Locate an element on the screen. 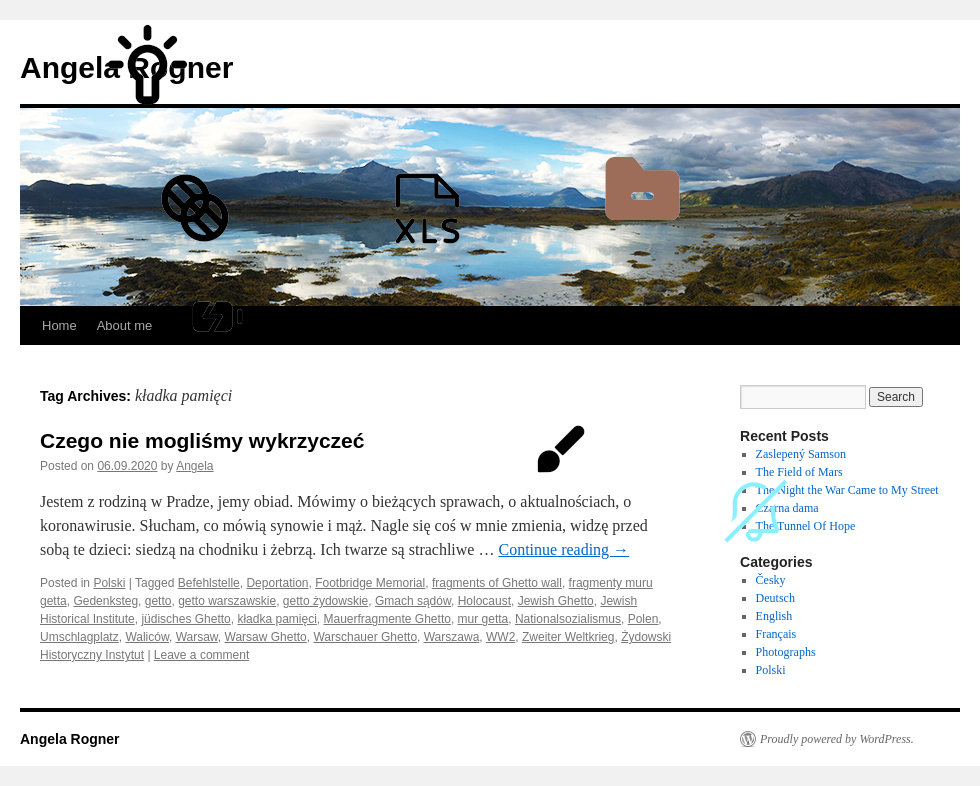 This screenshot has height=786, width=980. remove a folder from your files is located at coordinates (642, 188).